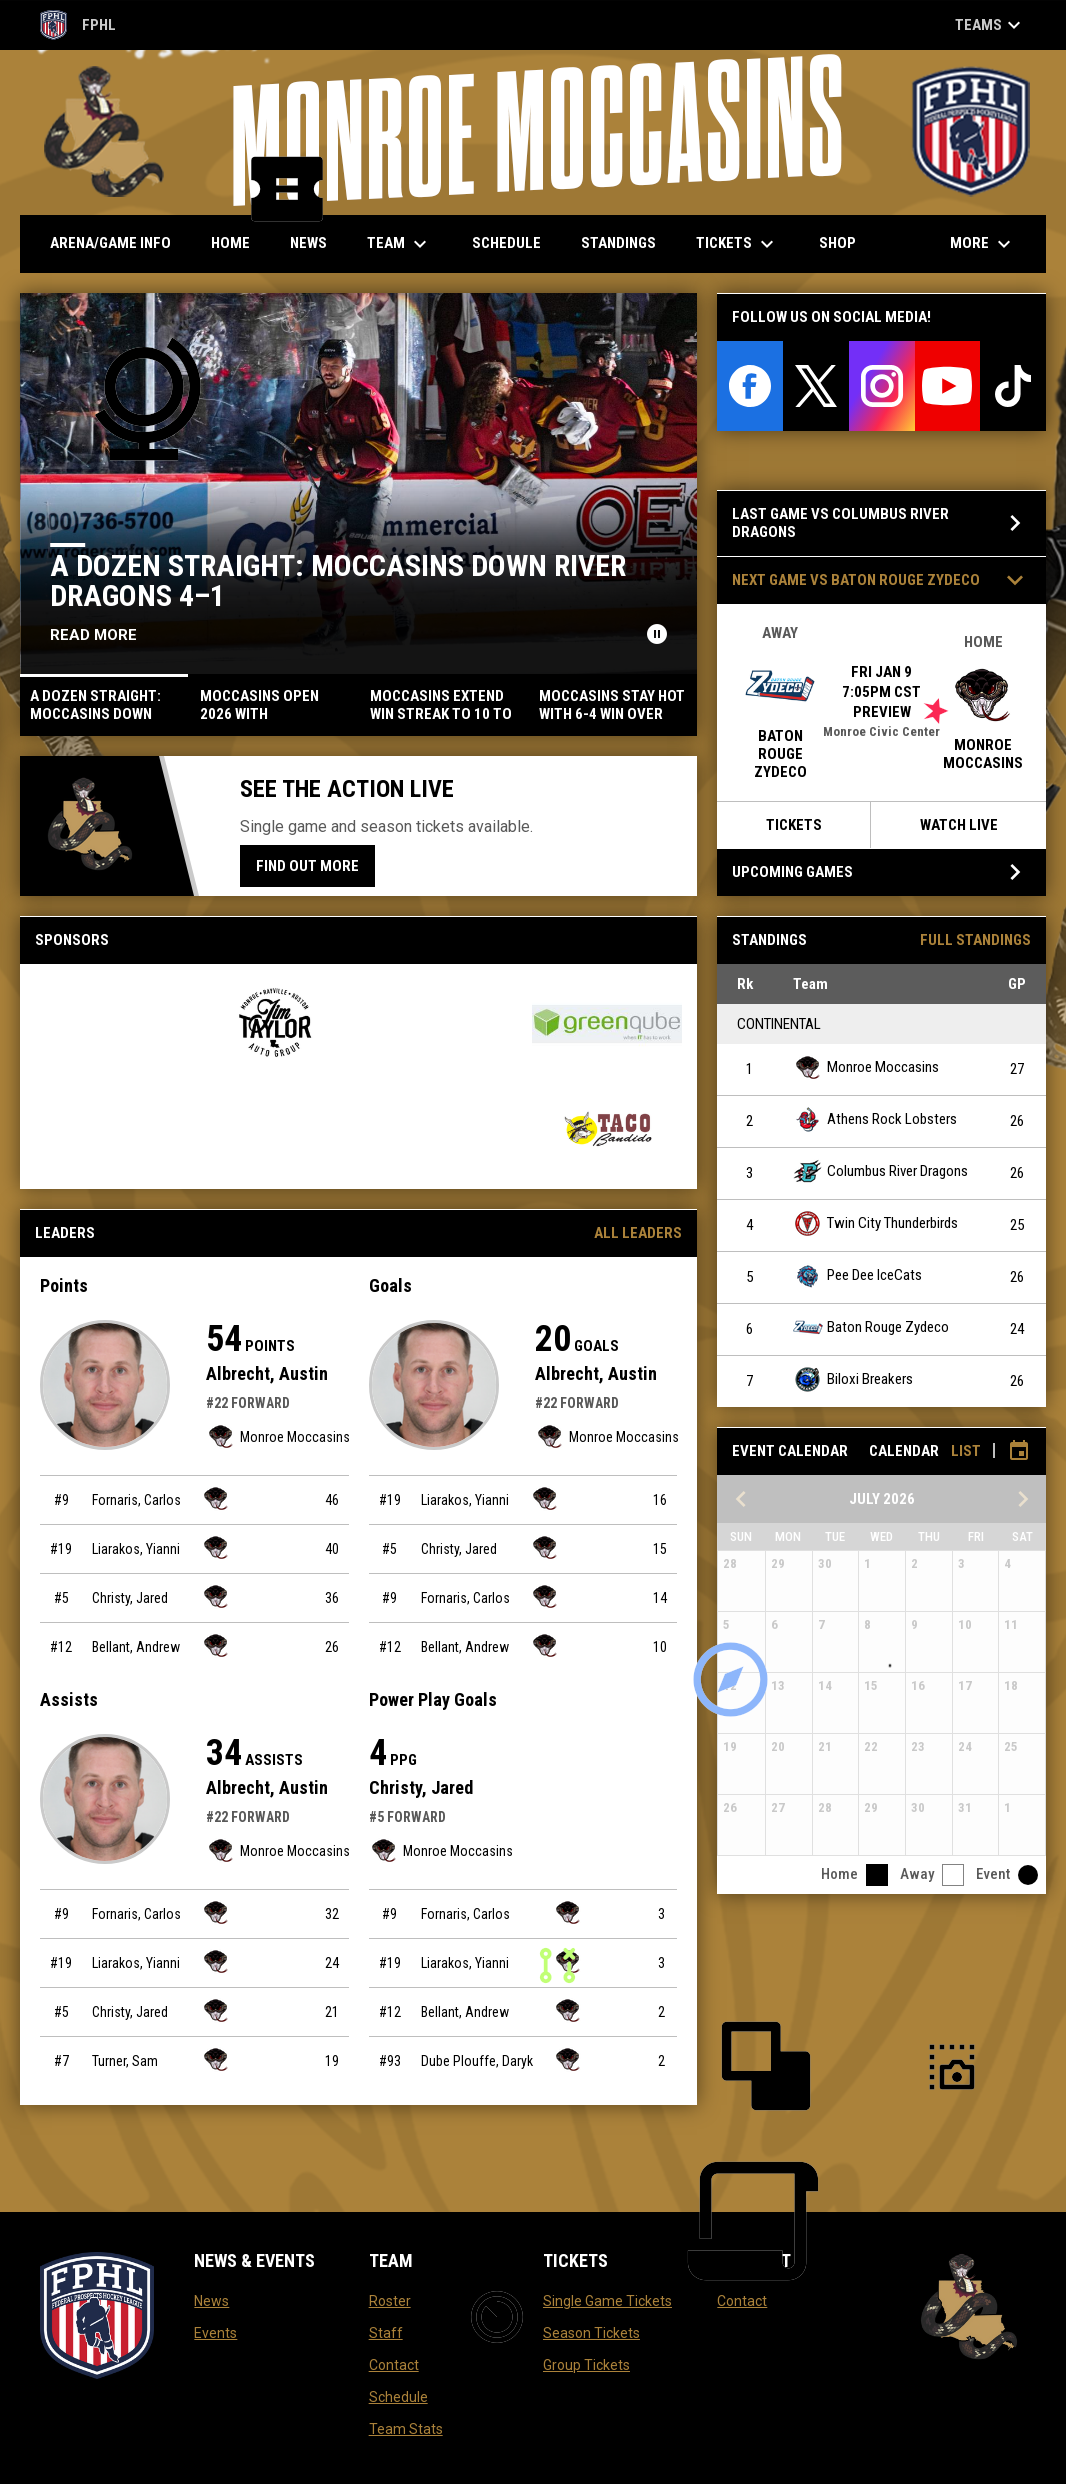  What do you see at coordinates (730, 1679) in the screenshot?
I see `access navigation or direction features` at bounding box center [730, 1679].